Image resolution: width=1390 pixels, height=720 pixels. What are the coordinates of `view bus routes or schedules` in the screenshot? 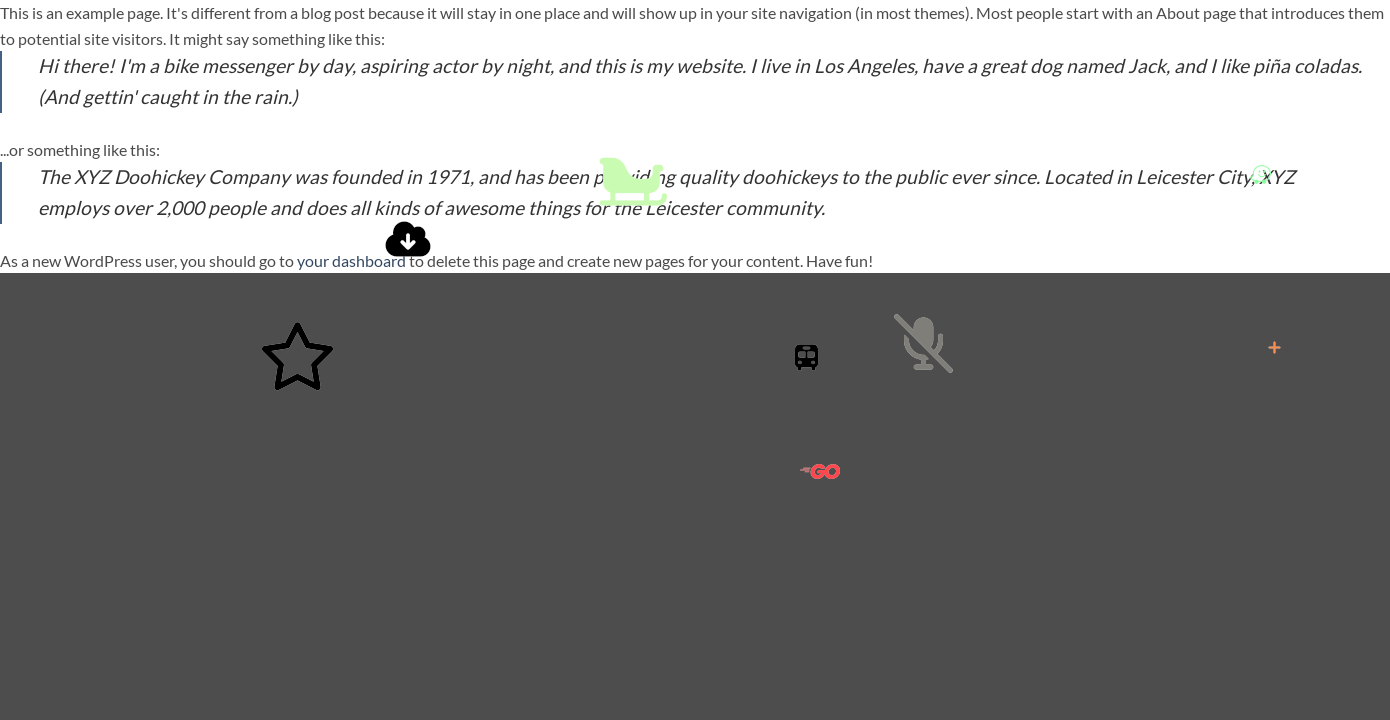 It's located at (806, 357).